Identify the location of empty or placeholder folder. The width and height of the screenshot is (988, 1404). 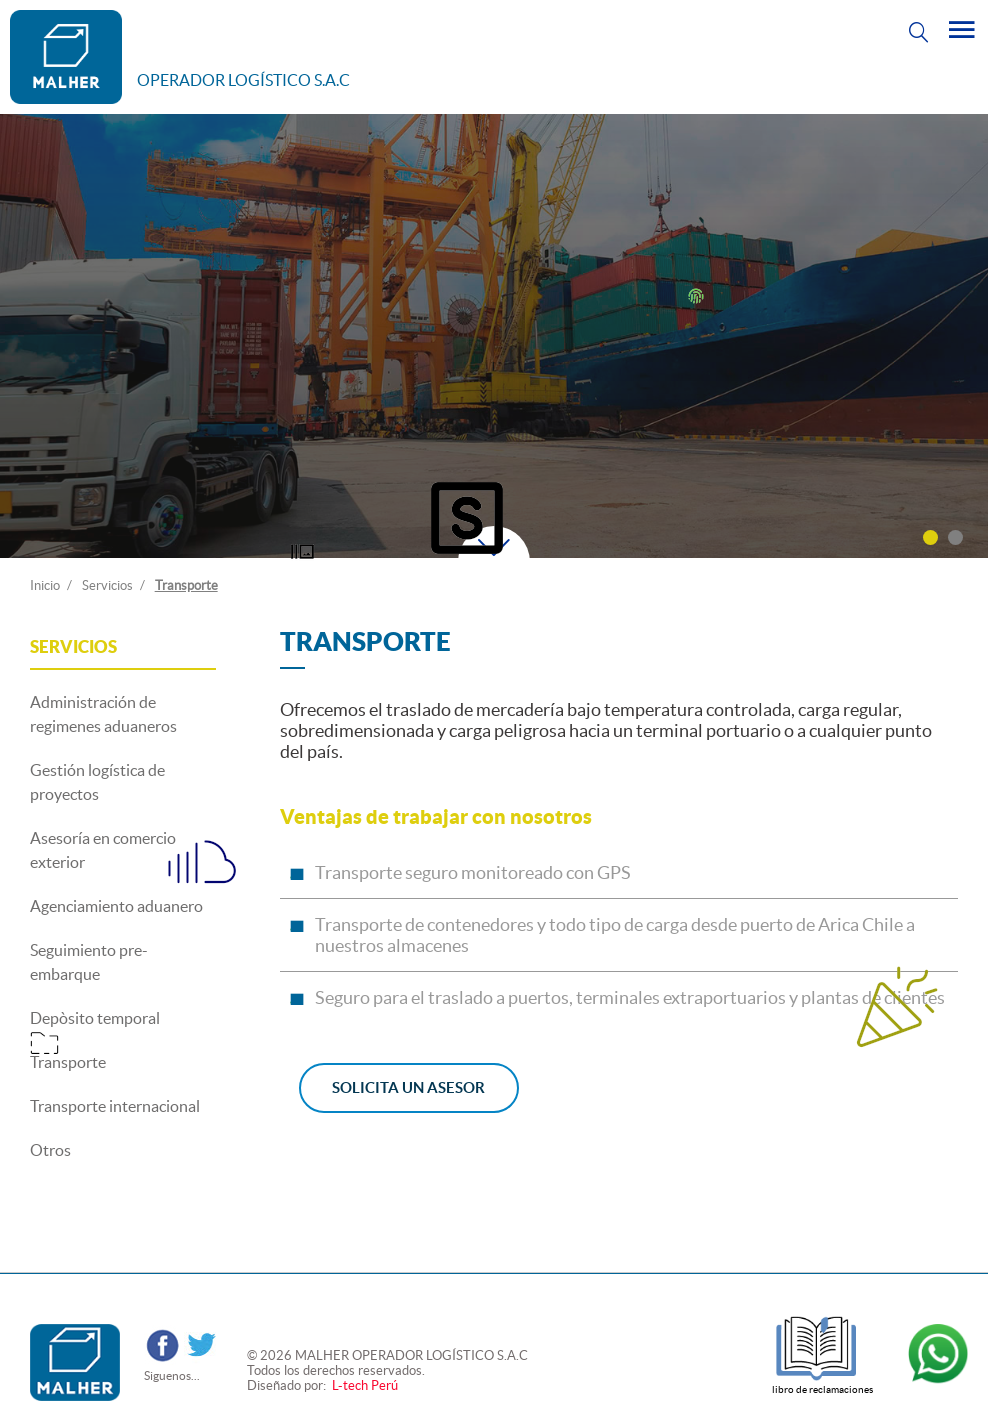
(44, 1042).